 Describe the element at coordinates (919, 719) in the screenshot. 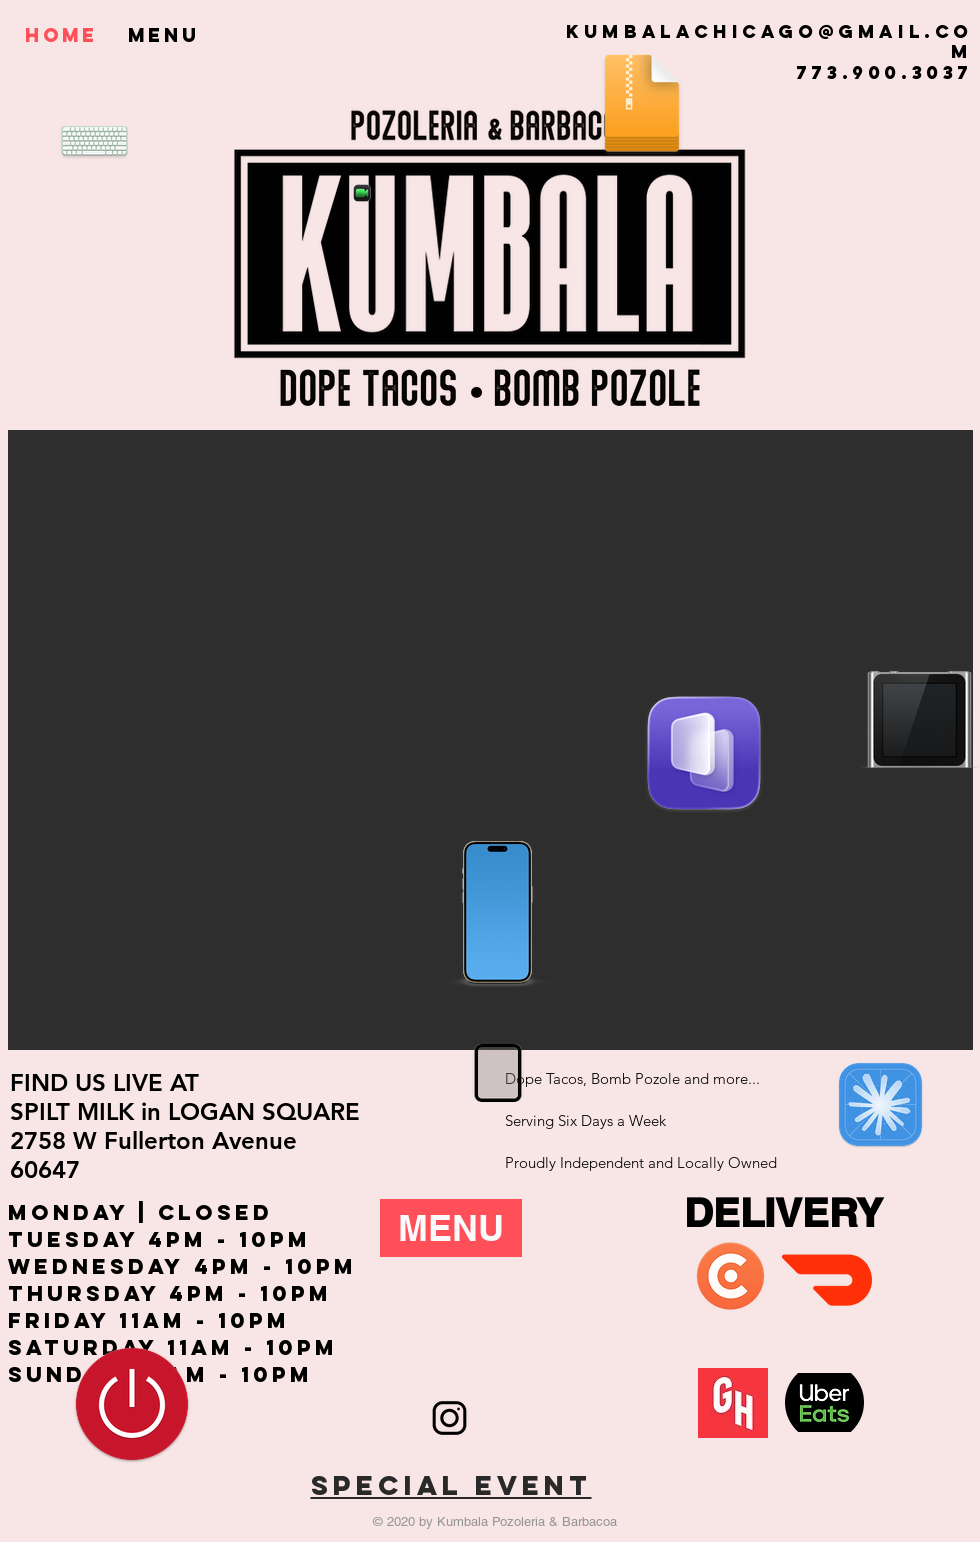

I see `iPod nano device in silver` at that location.